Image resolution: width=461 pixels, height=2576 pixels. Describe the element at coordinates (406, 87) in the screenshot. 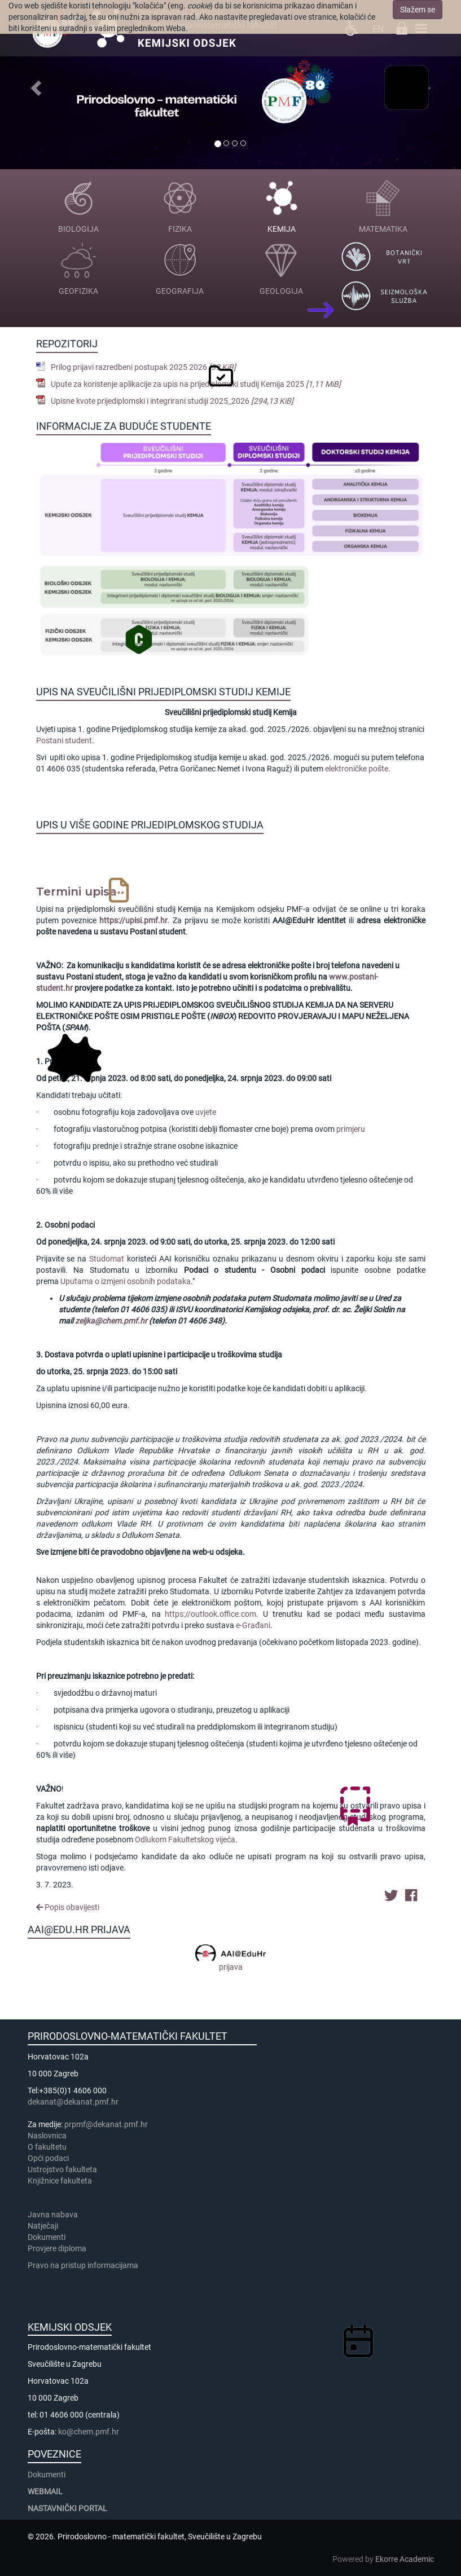

I see `crop image to square aspect ratio` at that location.